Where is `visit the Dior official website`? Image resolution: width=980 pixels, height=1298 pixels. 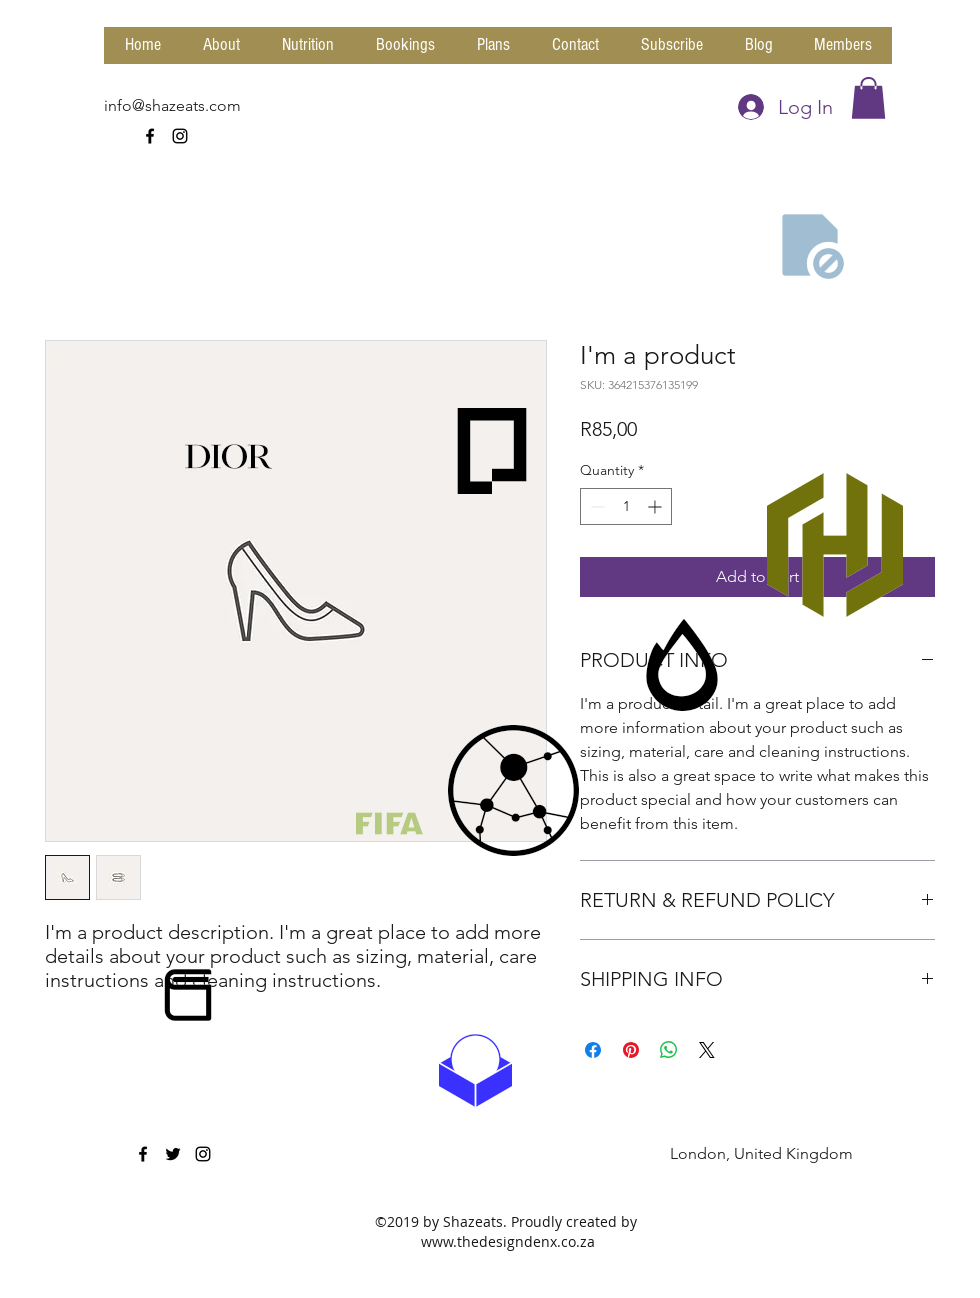
visit the Dior official website is located at coordinates (228, 456).